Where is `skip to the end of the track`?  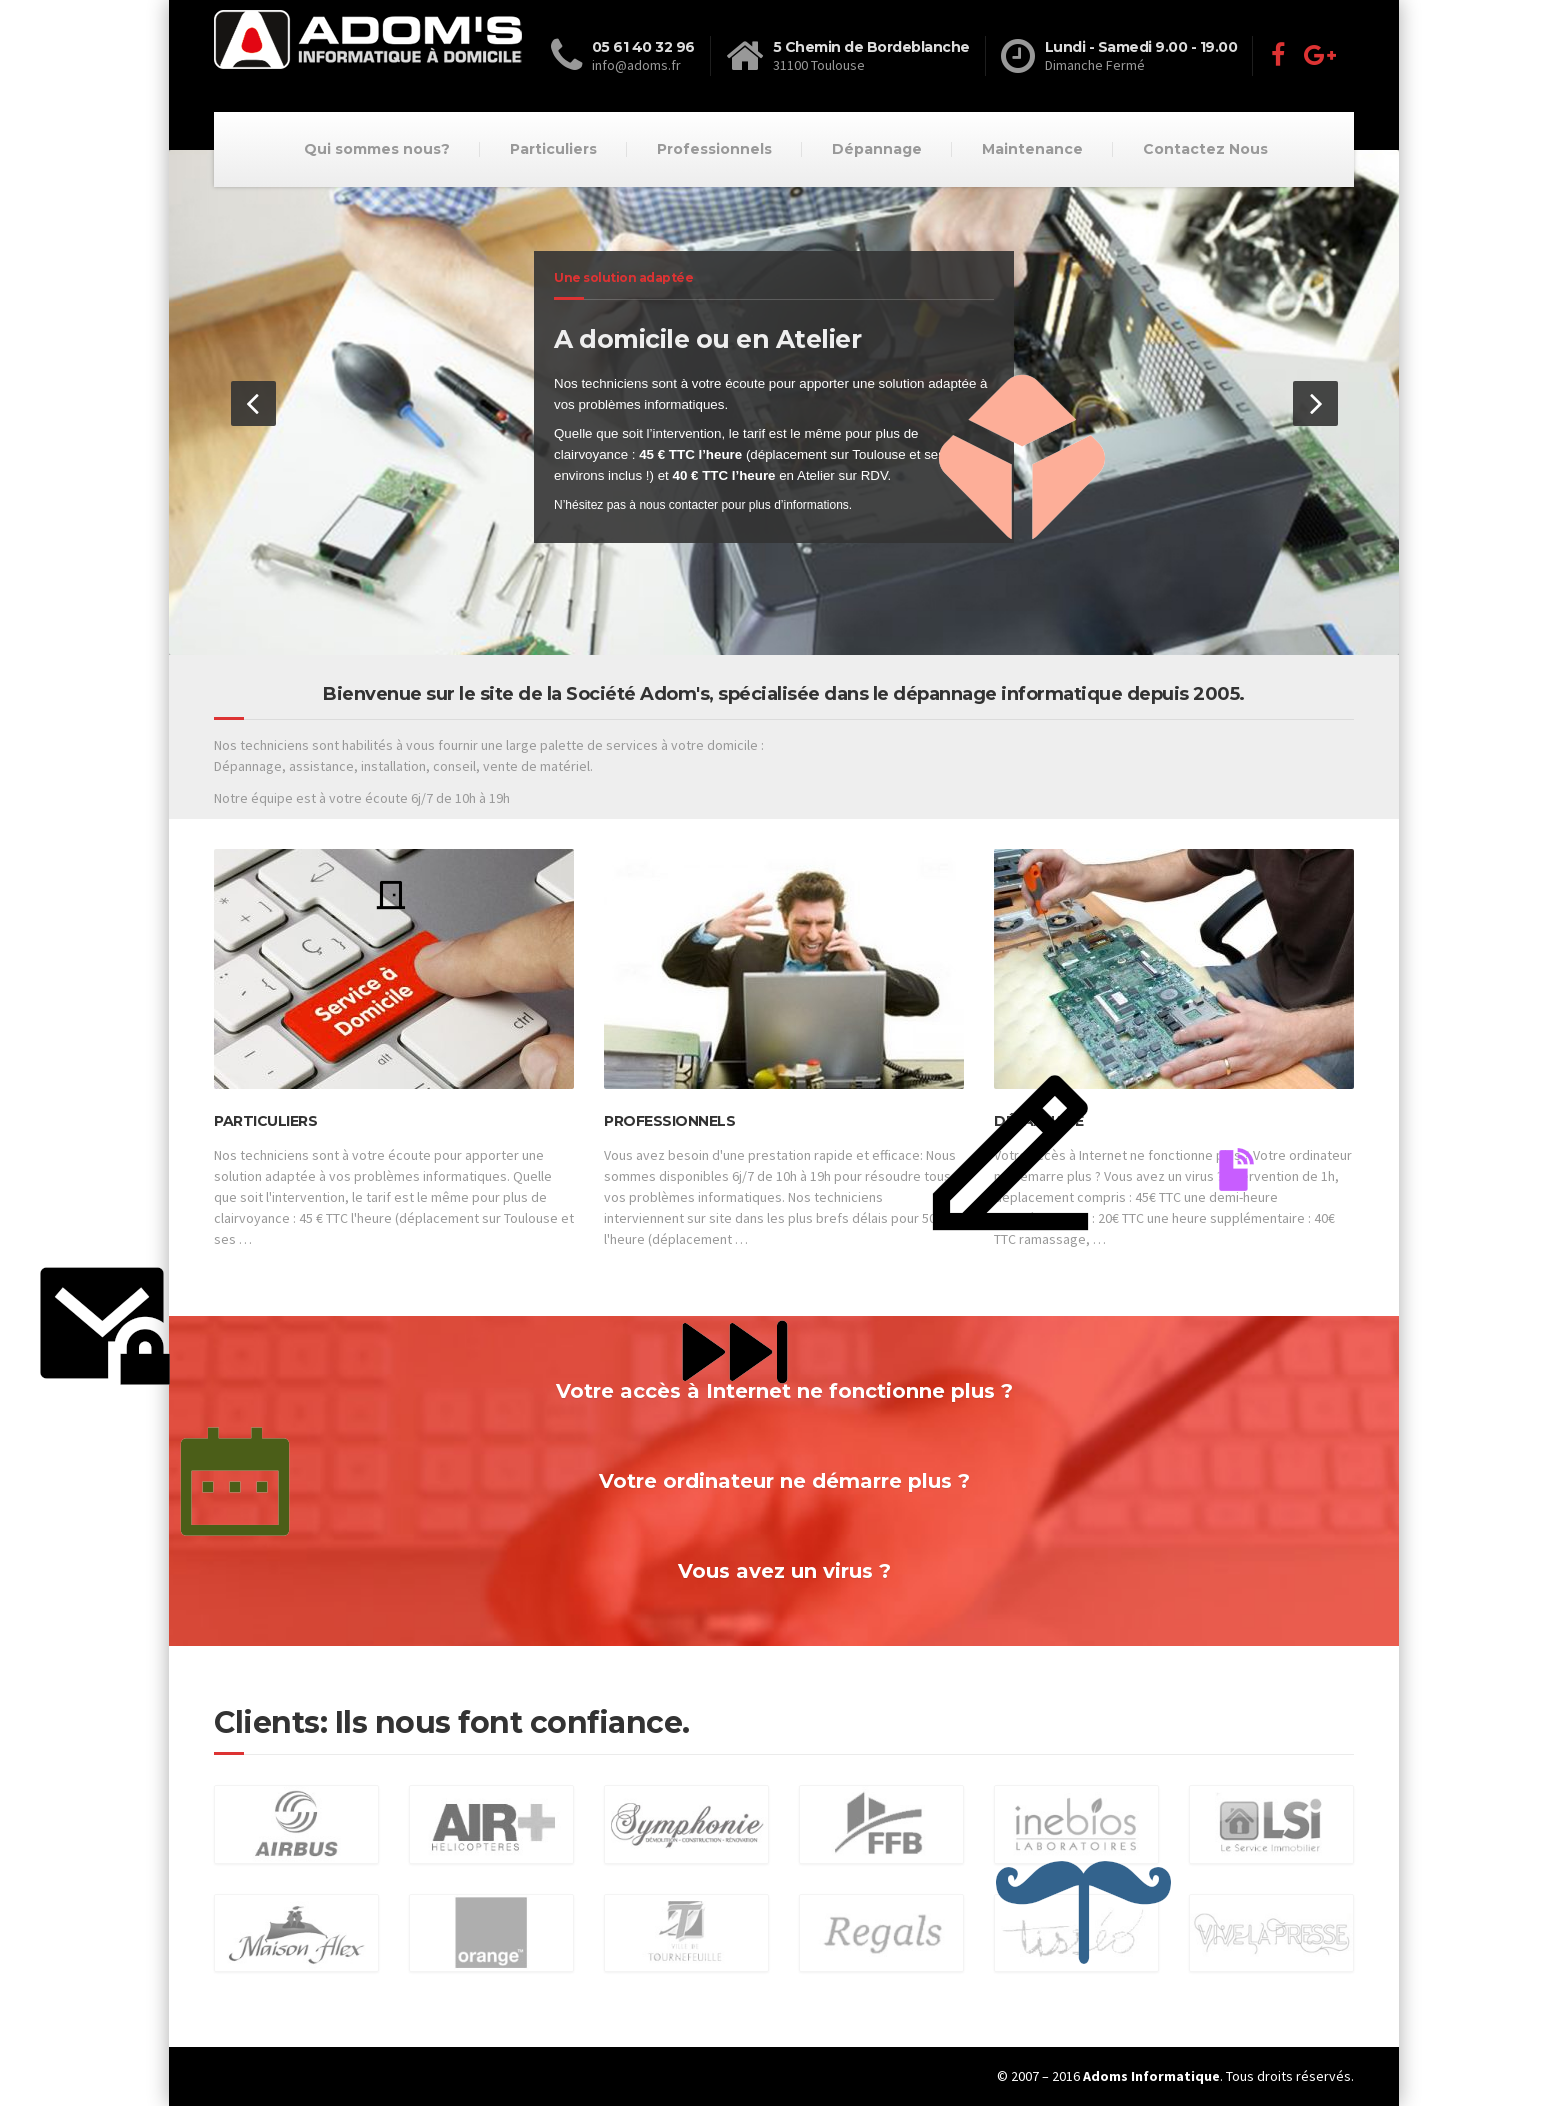
skip to the end of the track is located at coordinates (735, 1352).